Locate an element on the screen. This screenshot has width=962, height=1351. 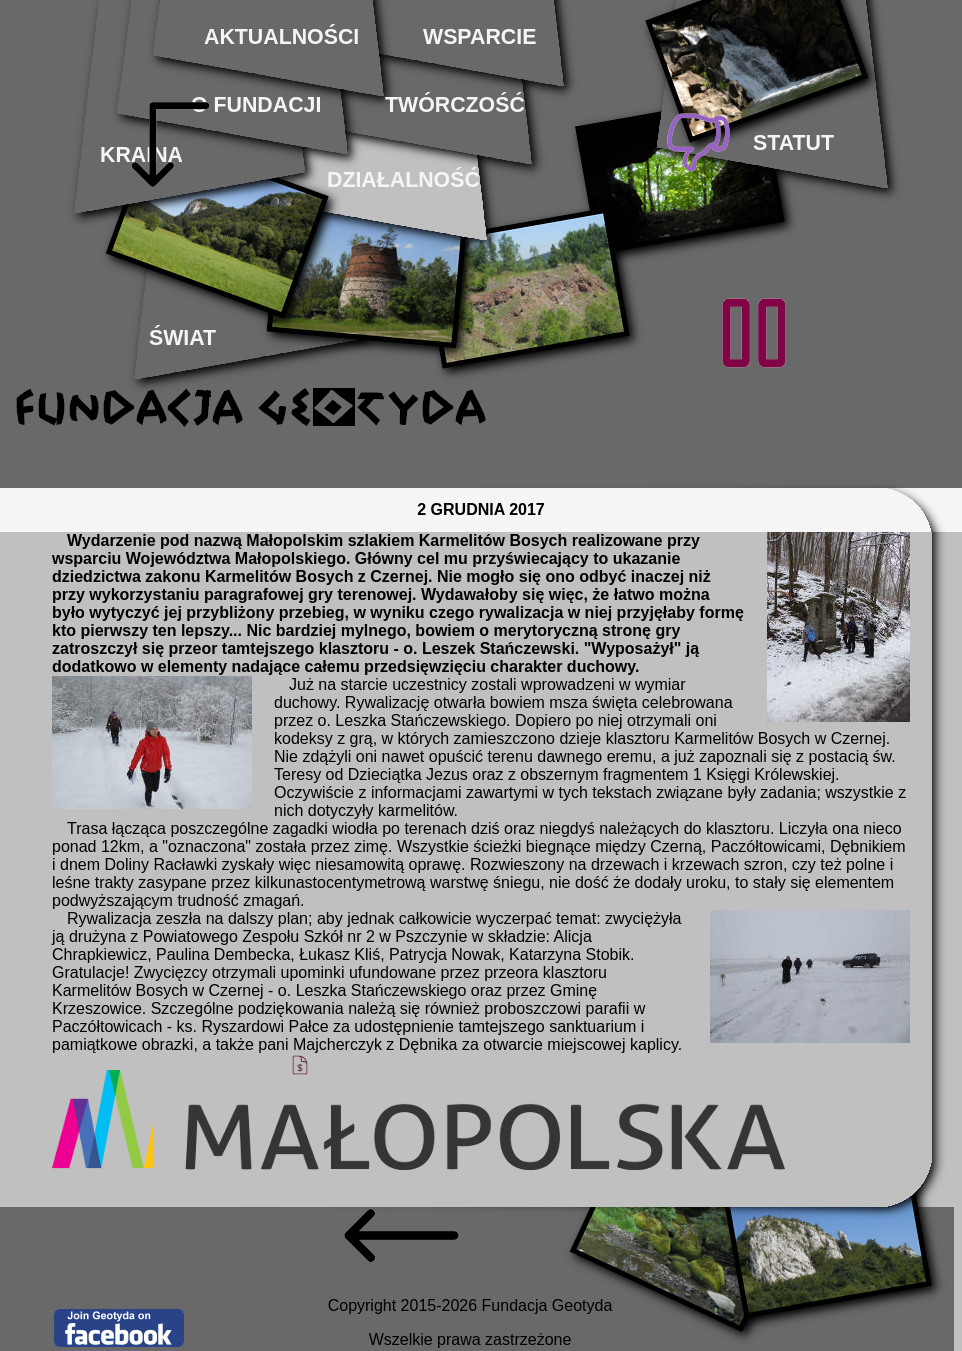
view financial document or invoice is located at coordinates (300, 1065).